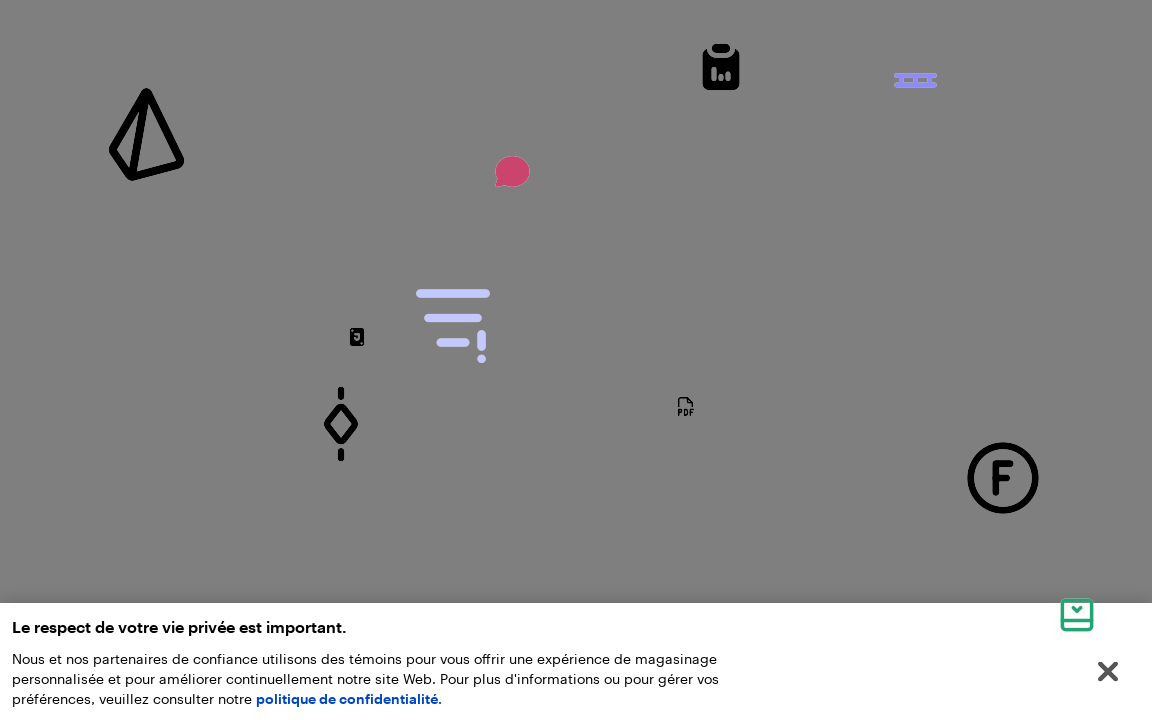  What do you see at coordinates (915, 68) in the screenshot?
I see `view warehouse inventory` at bounding box center [915, 68].